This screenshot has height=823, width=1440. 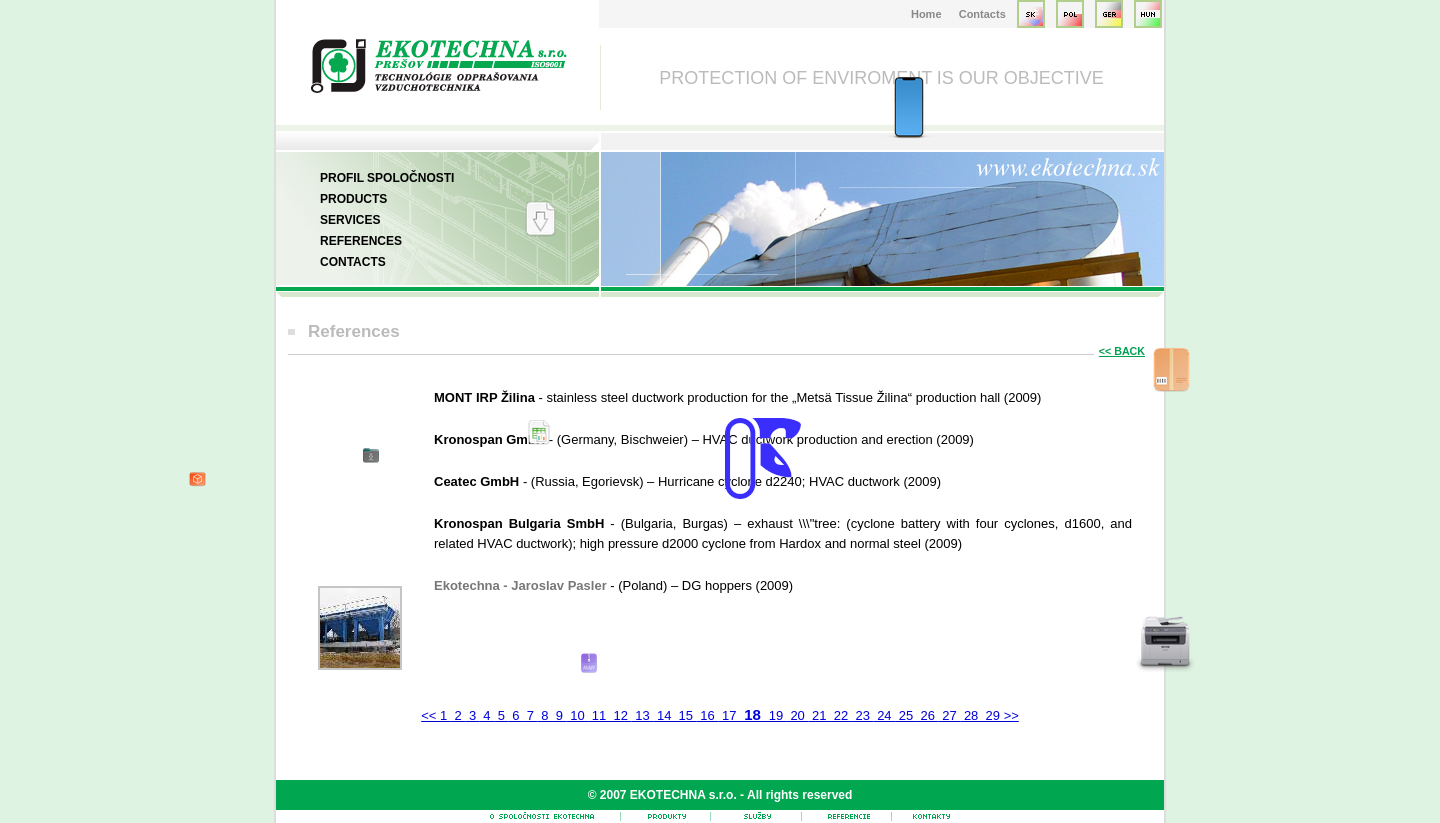 What do you see at coordinates (909, 108) in the screenshot?
I see `iPhone 12 Pro Max device identifier in system settings` at bounding box center [909, 108].